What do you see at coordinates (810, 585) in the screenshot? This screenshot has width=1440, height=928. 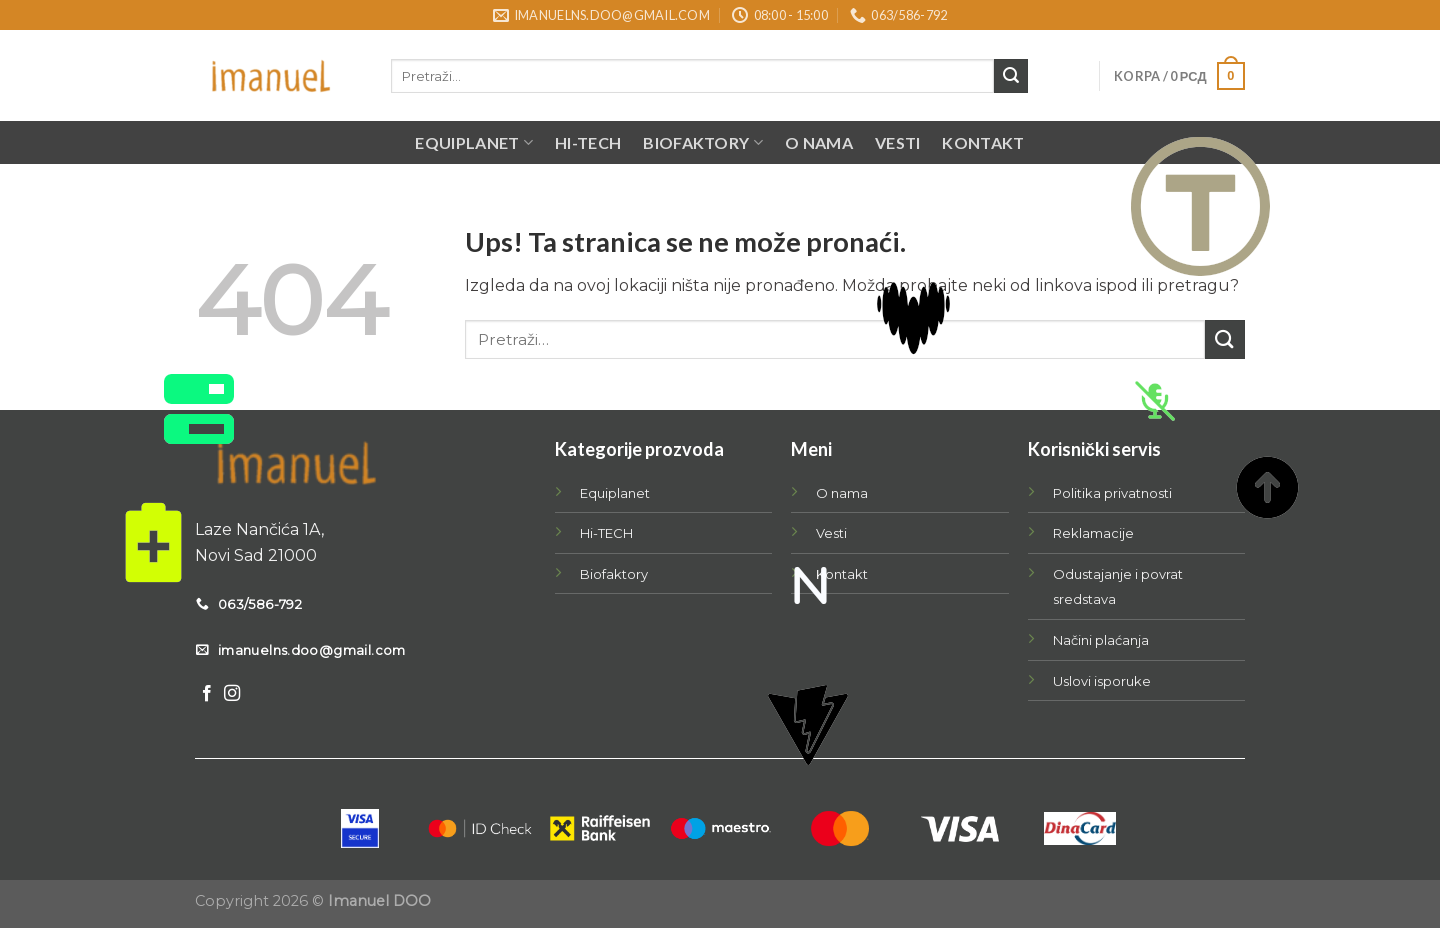 I see `indicates the letter "n" in alphabetical navigation or sorting` at bounding box center [810, 585].